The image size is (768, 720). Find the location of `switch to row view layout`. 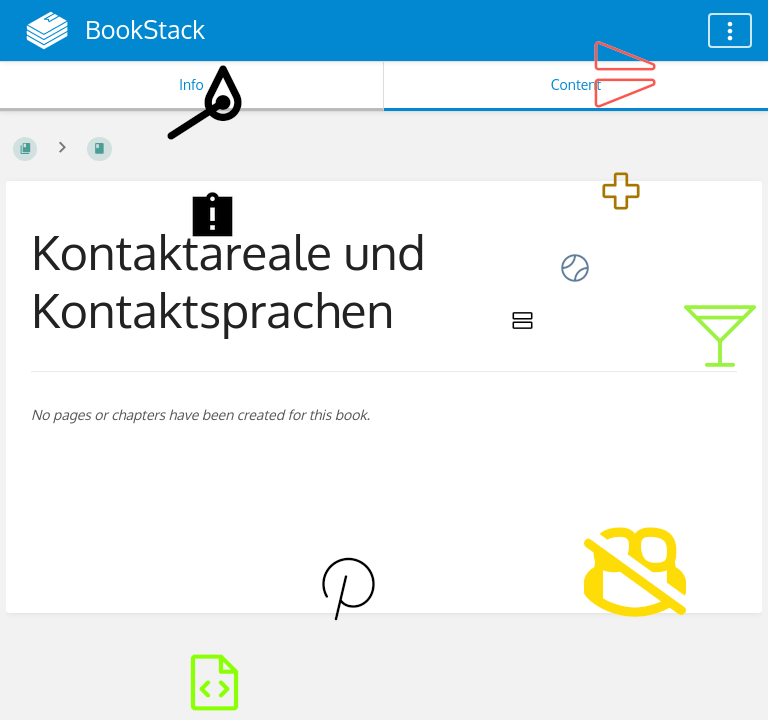

switch to row view layout is located at coordinates (522, 320).